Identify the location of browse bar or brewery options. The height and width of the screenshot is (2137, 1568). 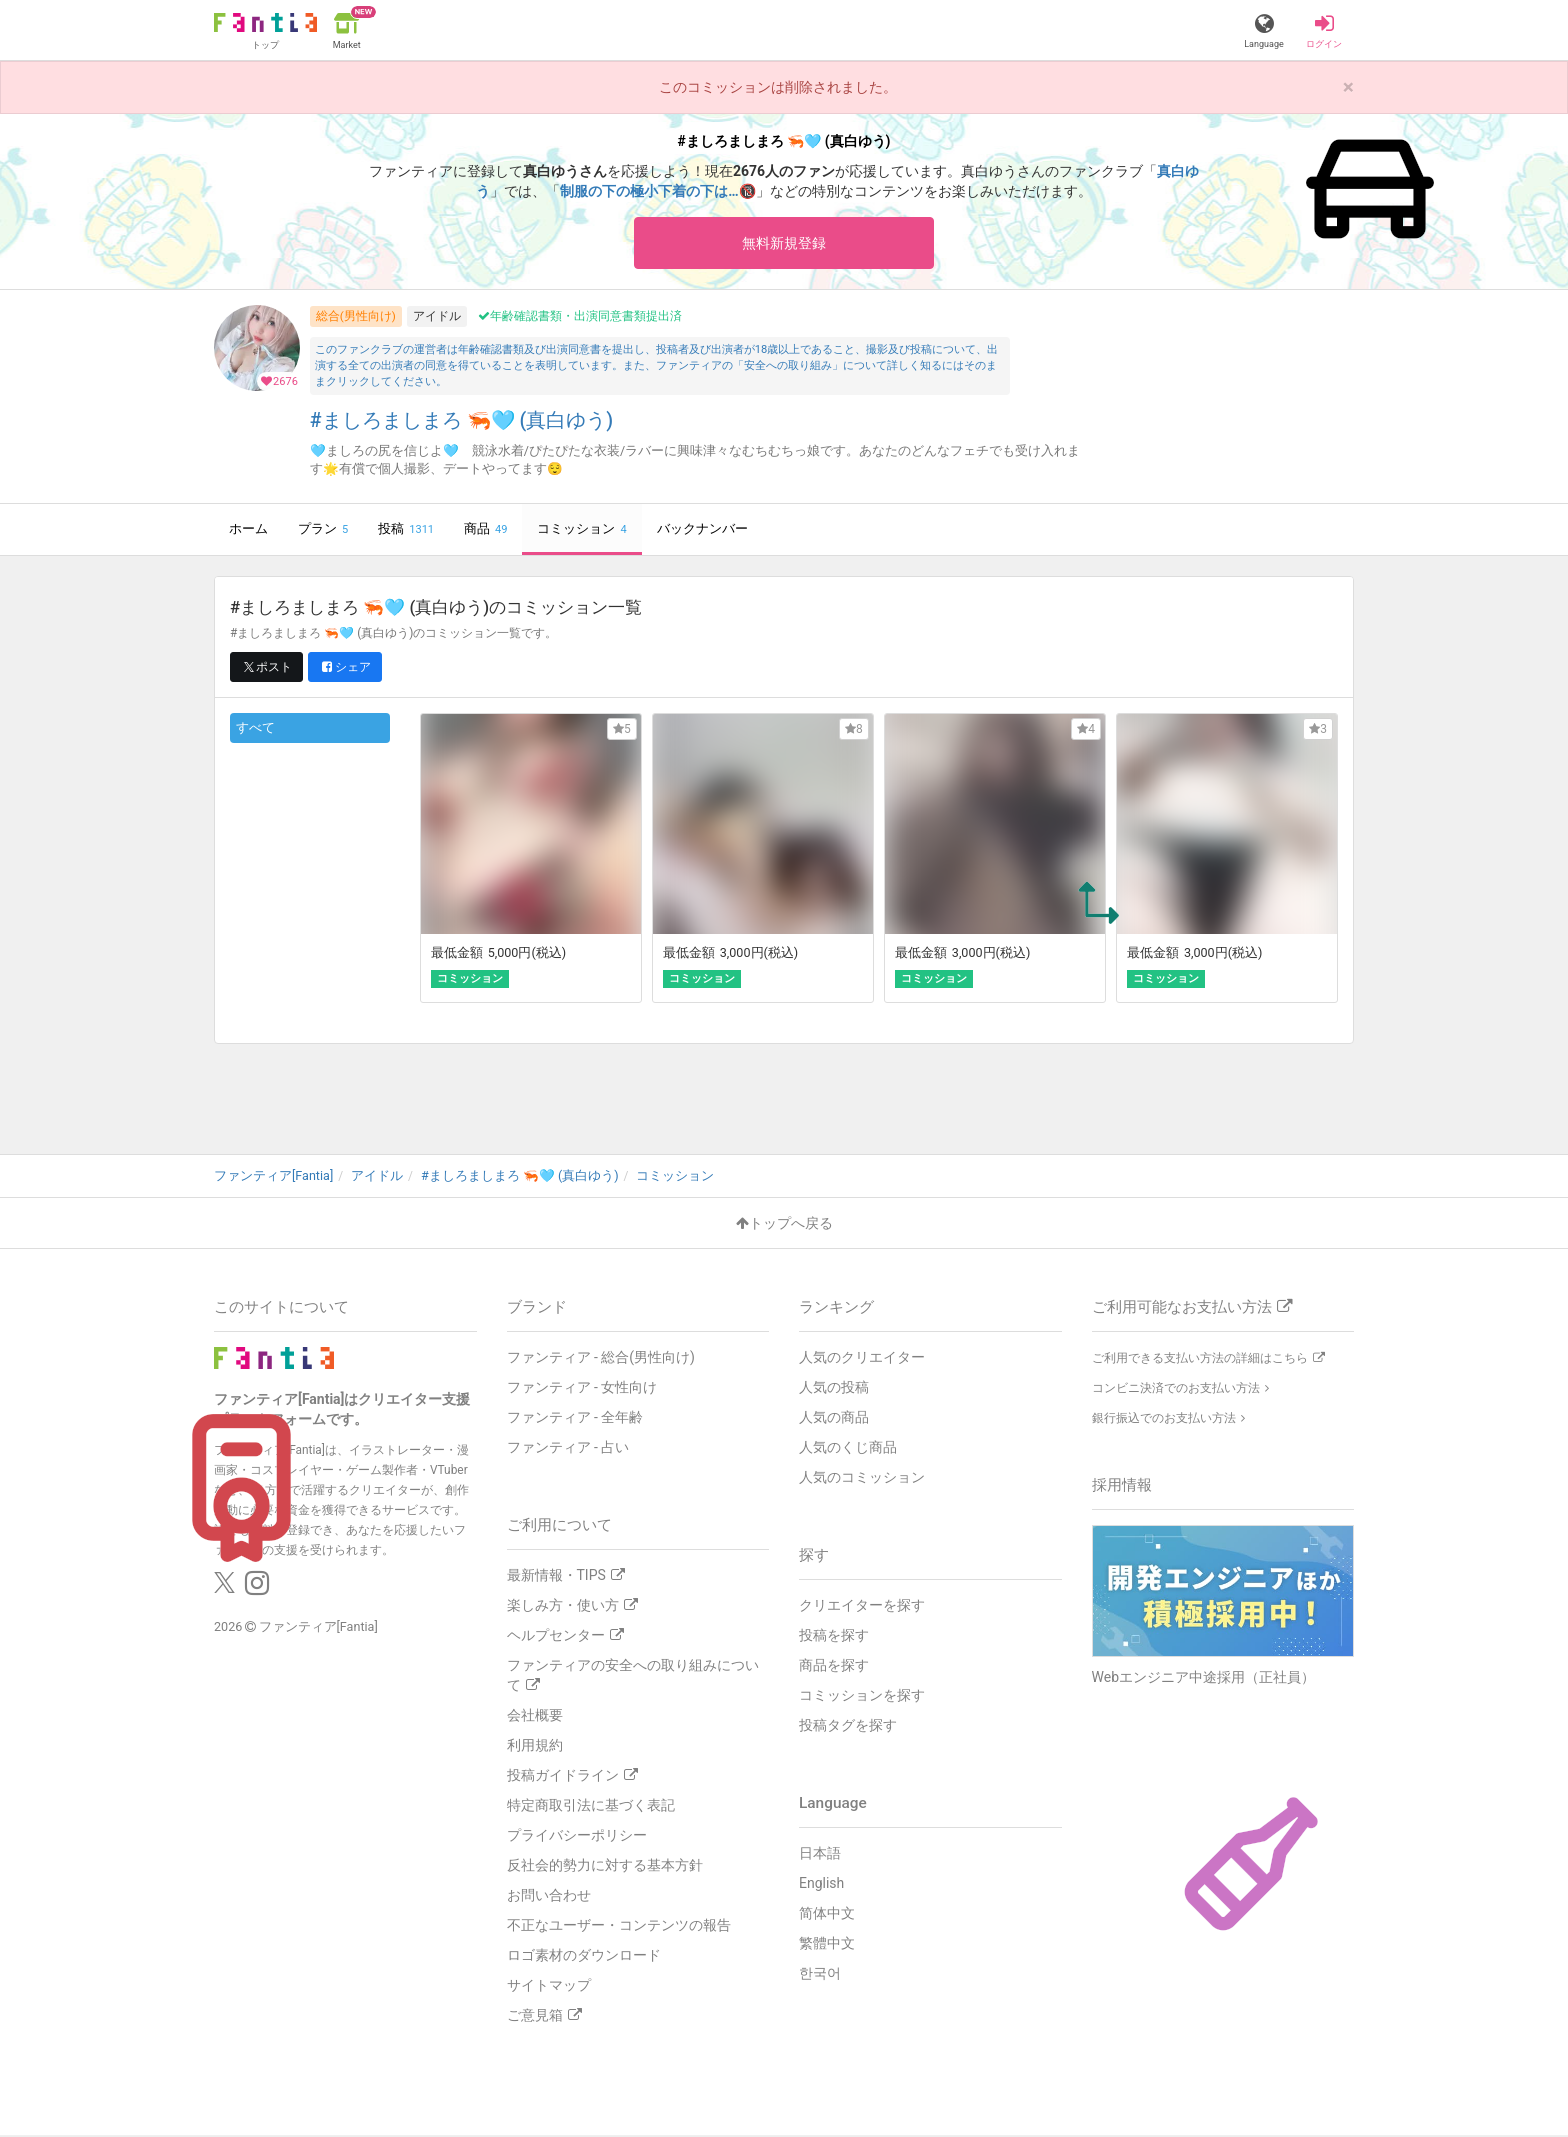
(1249, 1866).